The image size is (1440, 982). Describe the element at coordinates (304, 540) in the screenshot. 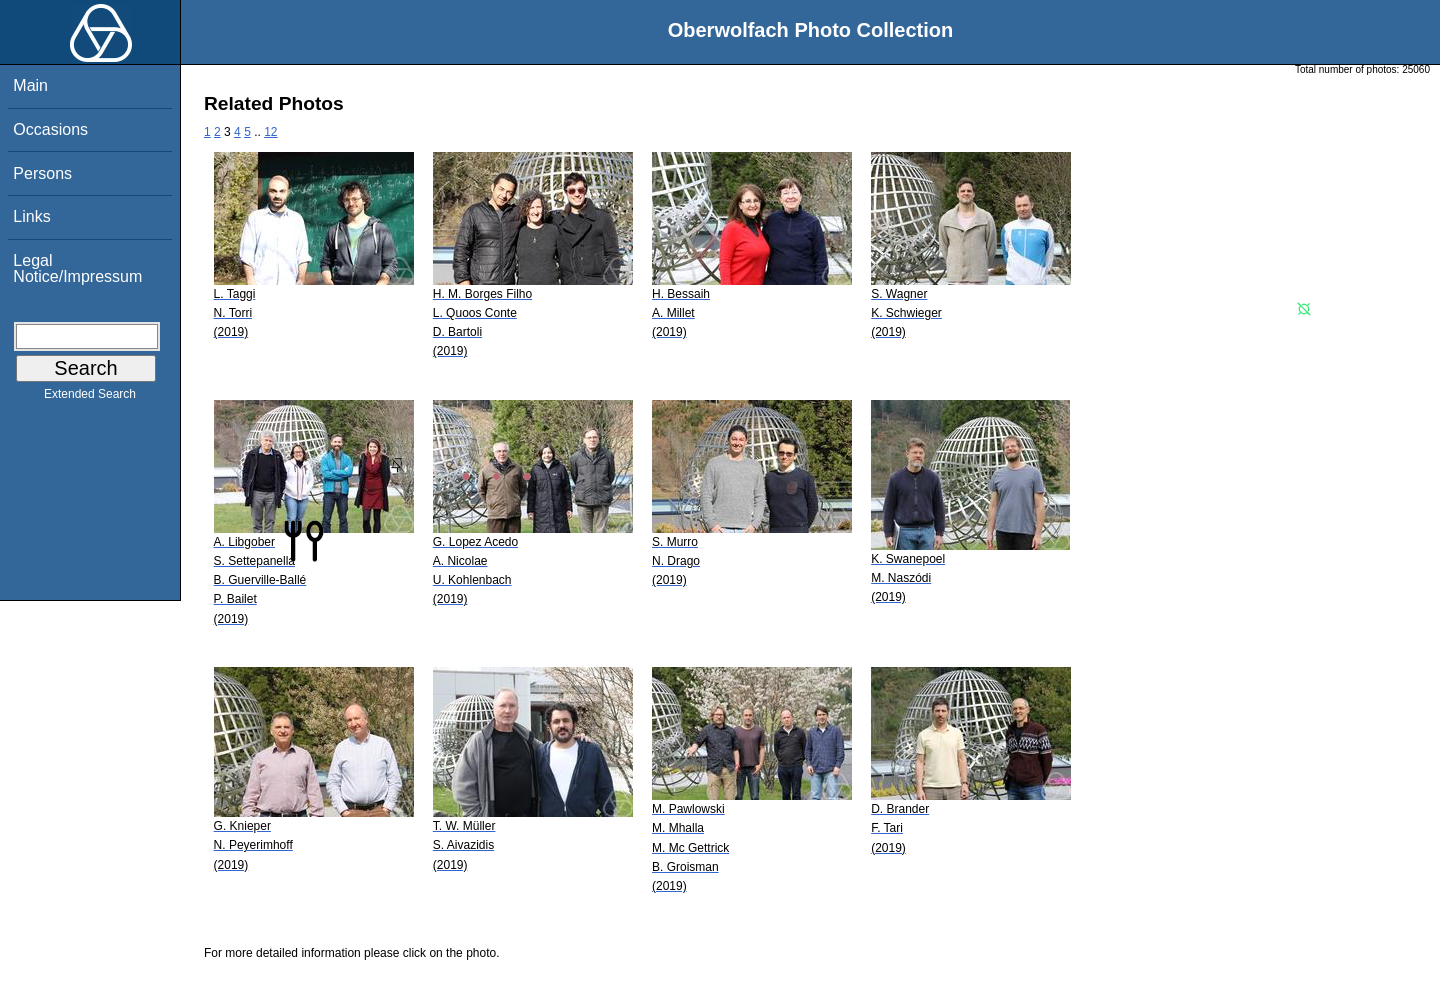

I see `access food or dining options` at that location.